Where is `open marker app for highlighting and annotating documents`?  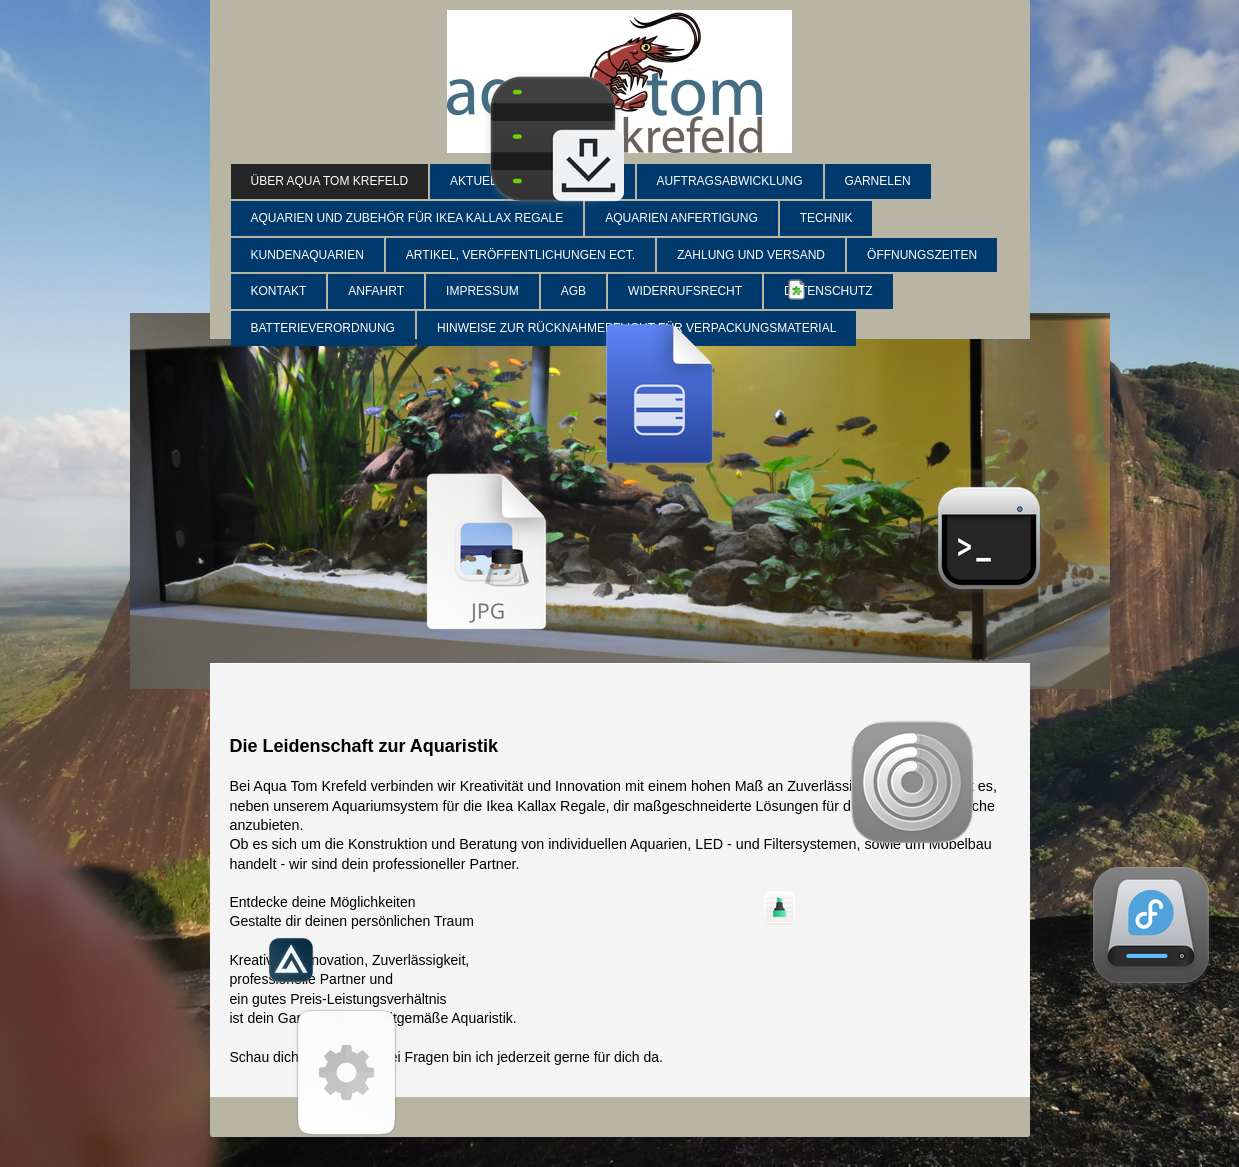 open marker app for highlighting and annotating documents is located at coordinates (779, 907).